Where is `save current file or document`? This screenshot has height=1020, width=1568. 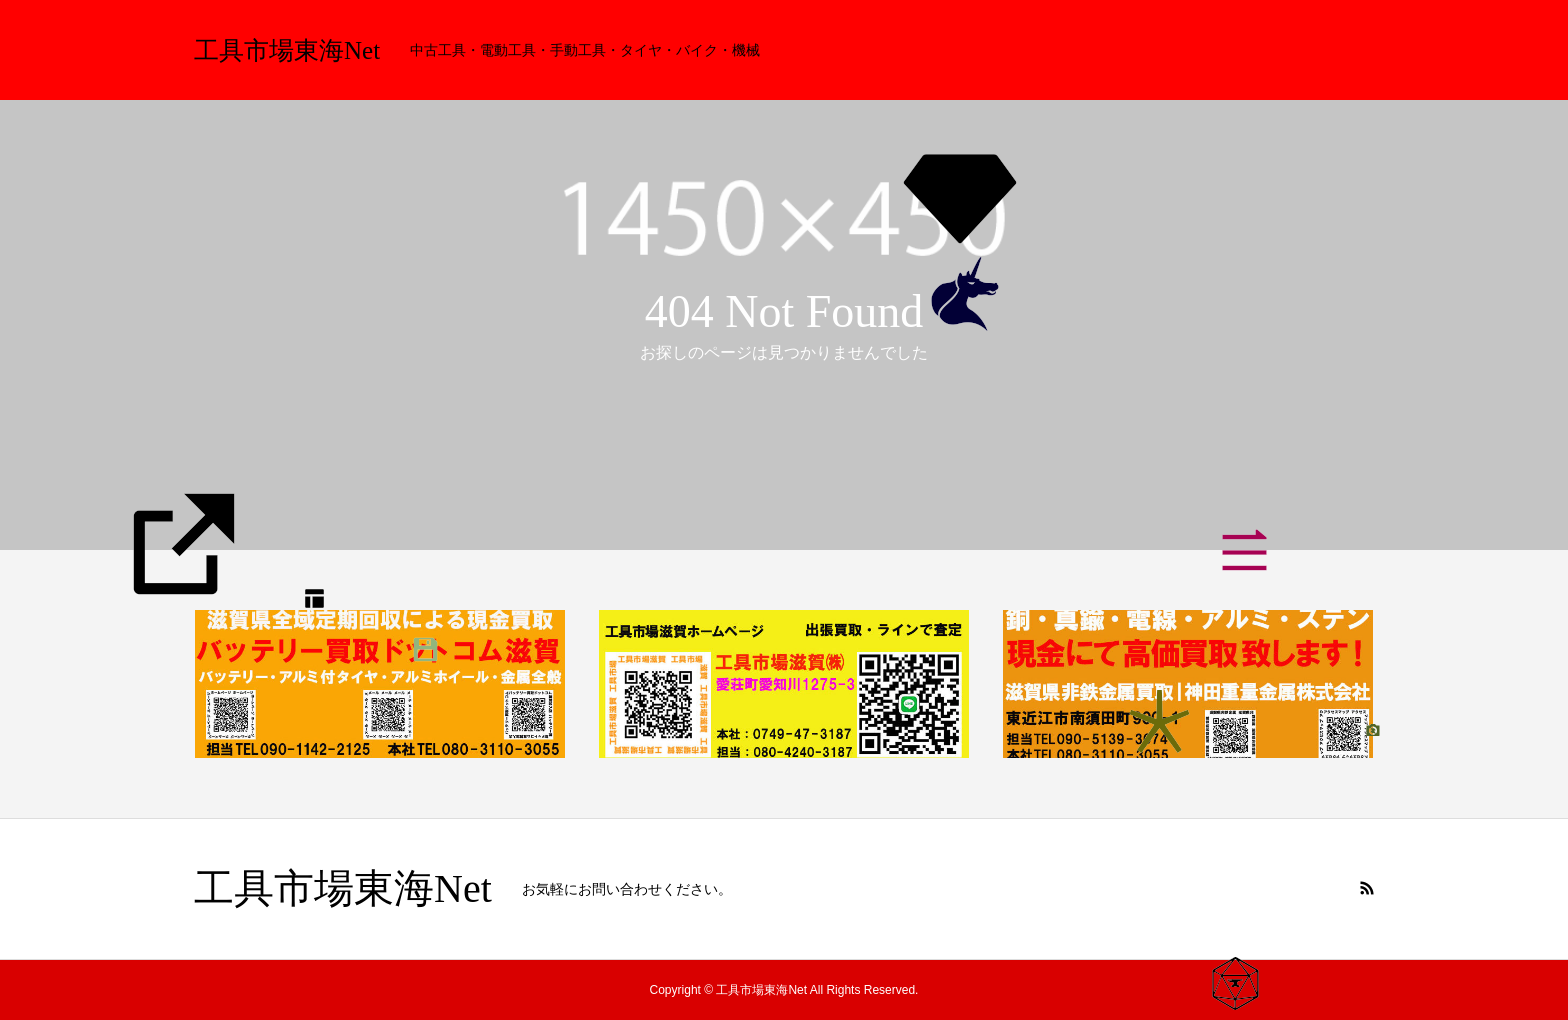
save current file or document is located at coordinates (425, 649).